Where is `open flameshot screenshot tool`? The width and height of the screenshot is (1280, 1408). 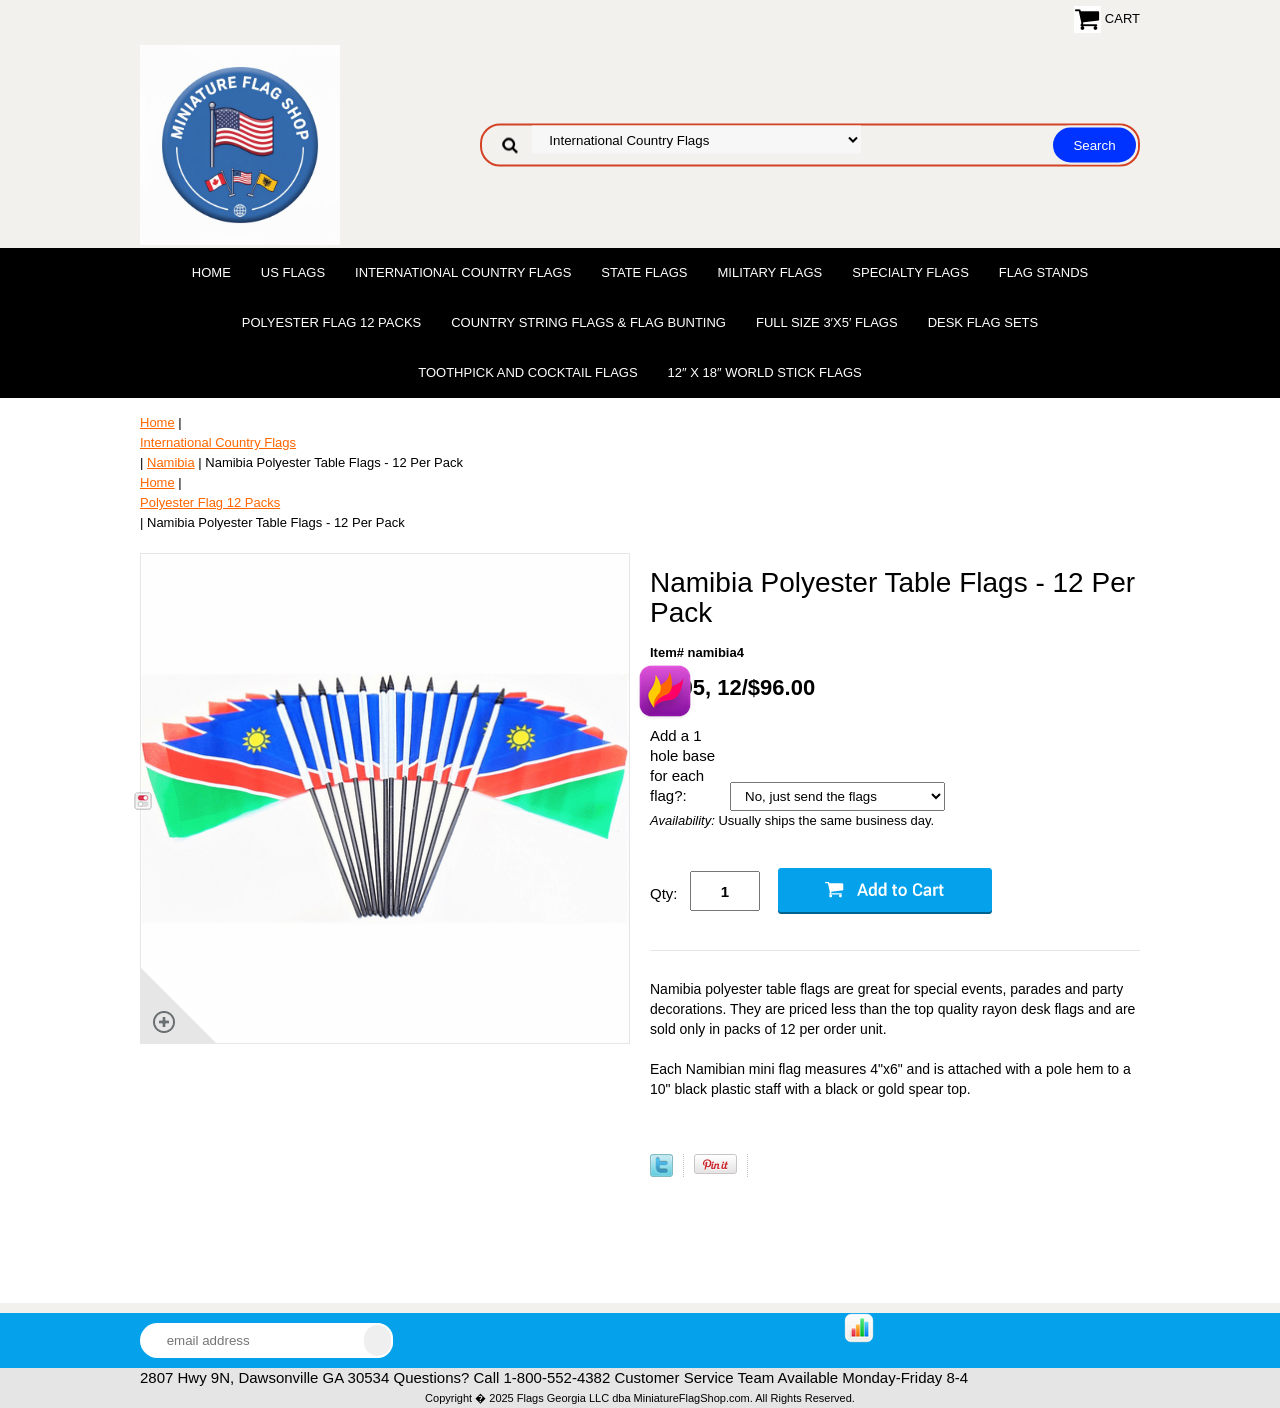 open flameshot screenshot tool is located at coordinates (665, 691).